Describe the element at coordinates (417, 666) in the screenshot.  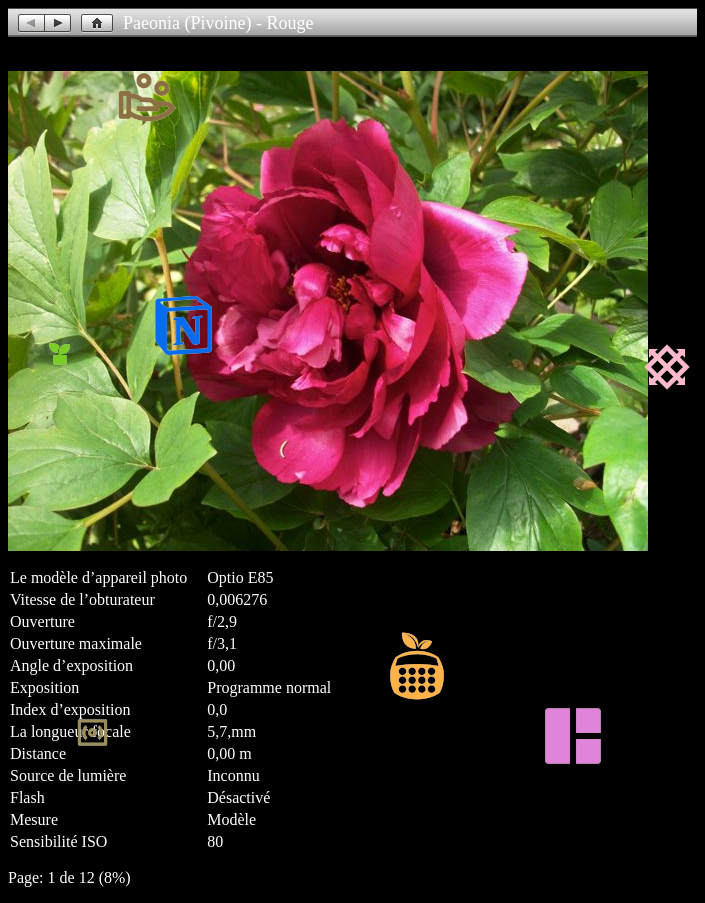
I see `nutritionix logo` at that location.